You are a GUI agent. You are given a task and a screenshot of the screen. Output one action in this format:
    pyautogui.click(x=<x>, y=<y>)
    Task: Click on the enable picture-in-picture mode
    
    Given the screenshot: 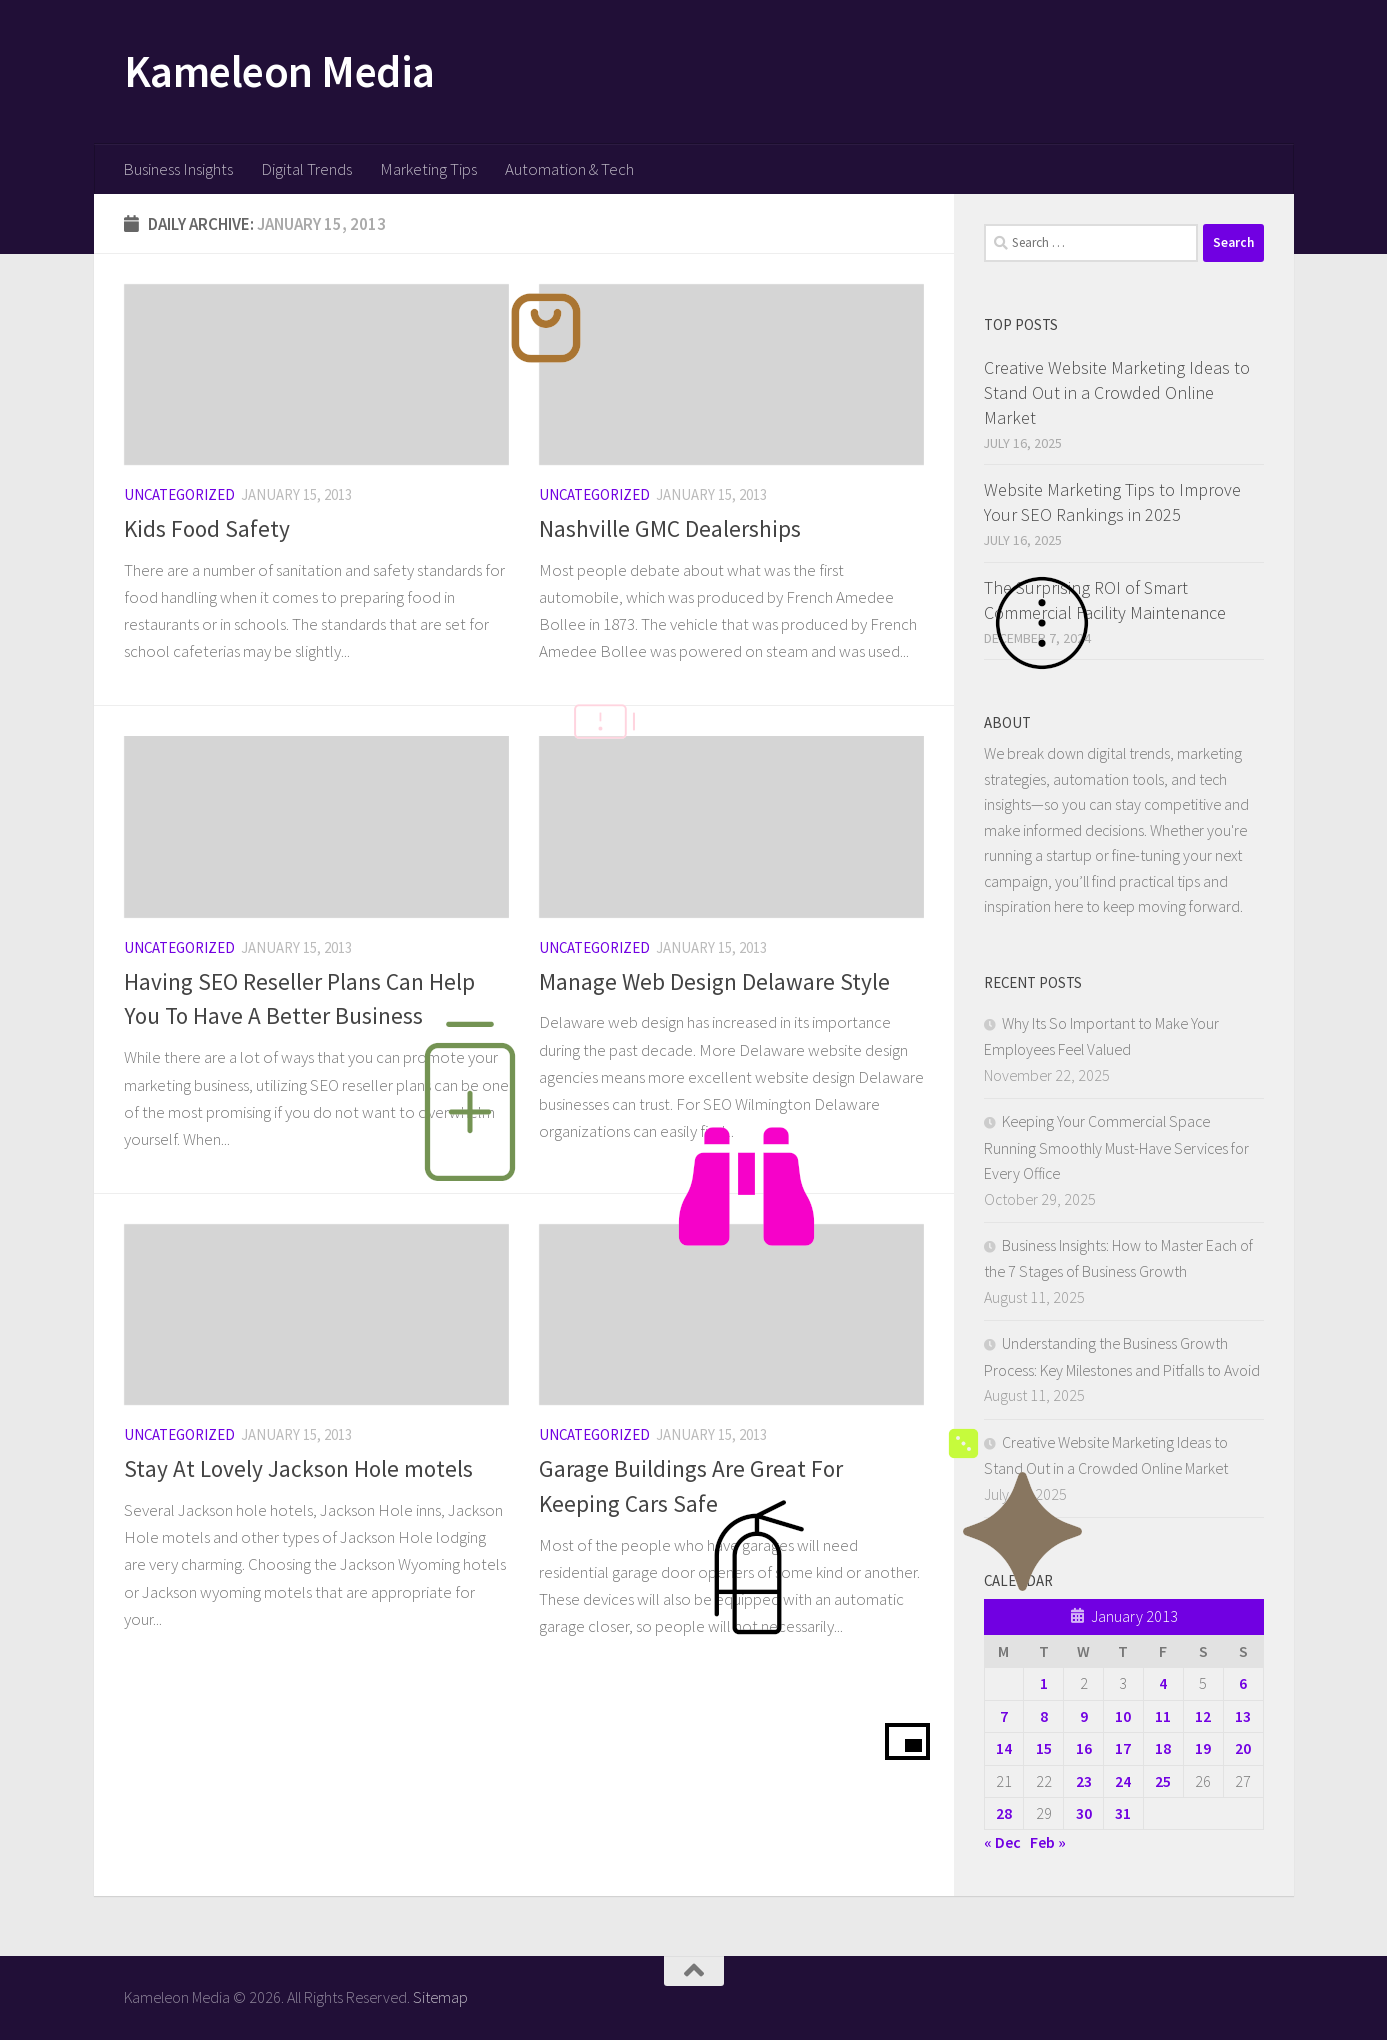 What is the action you would take?
    pyautogui.click(x=907, y=1741)
    